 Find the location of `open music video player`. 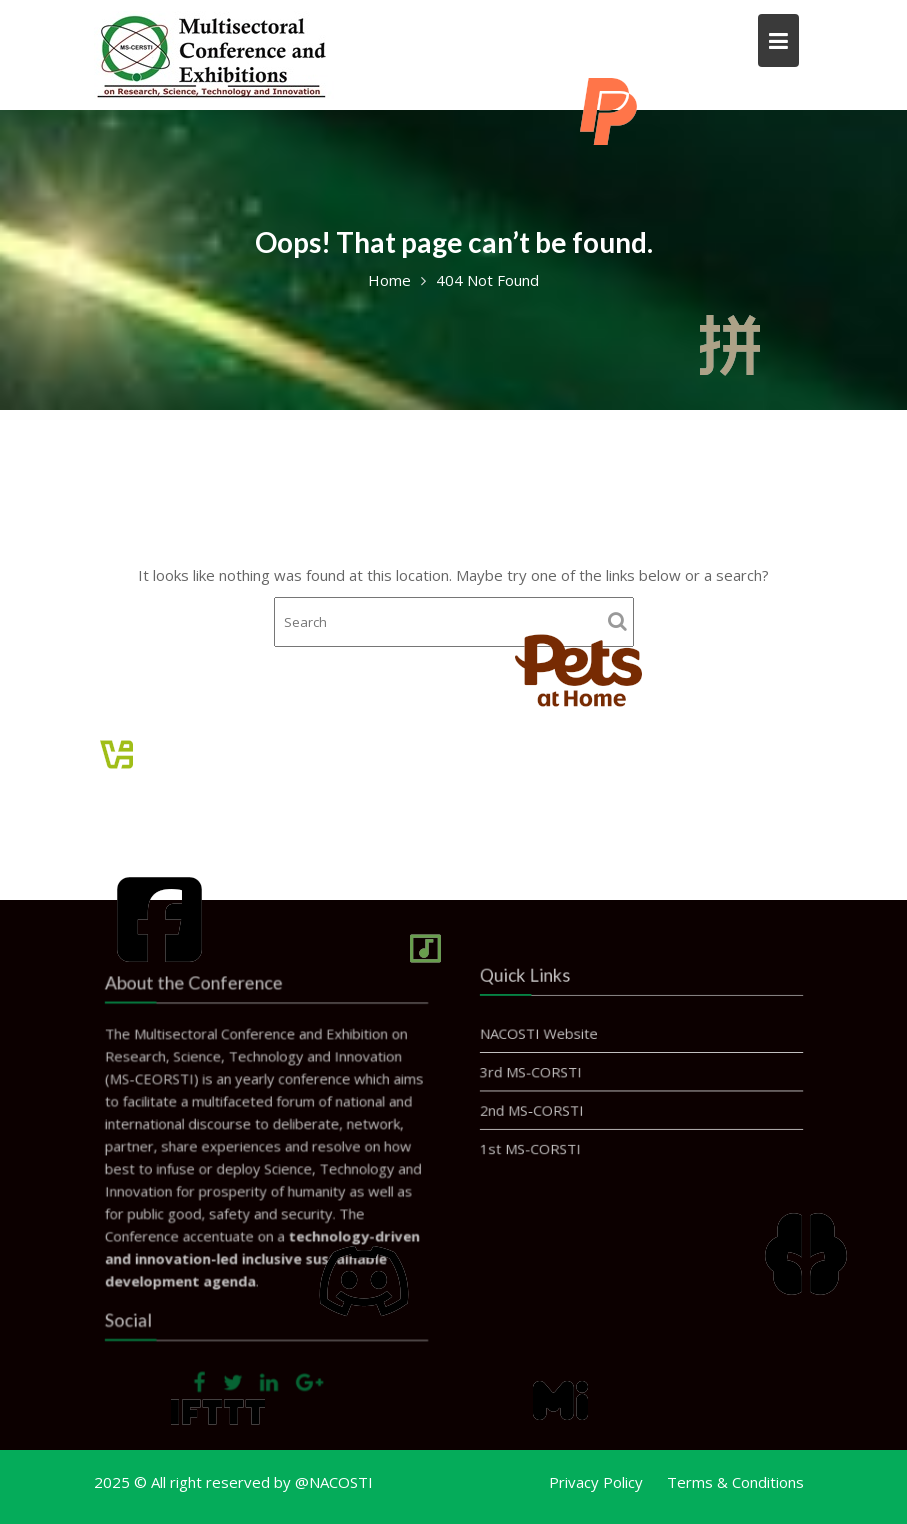

open music video player is located at coordinates (425, 948).